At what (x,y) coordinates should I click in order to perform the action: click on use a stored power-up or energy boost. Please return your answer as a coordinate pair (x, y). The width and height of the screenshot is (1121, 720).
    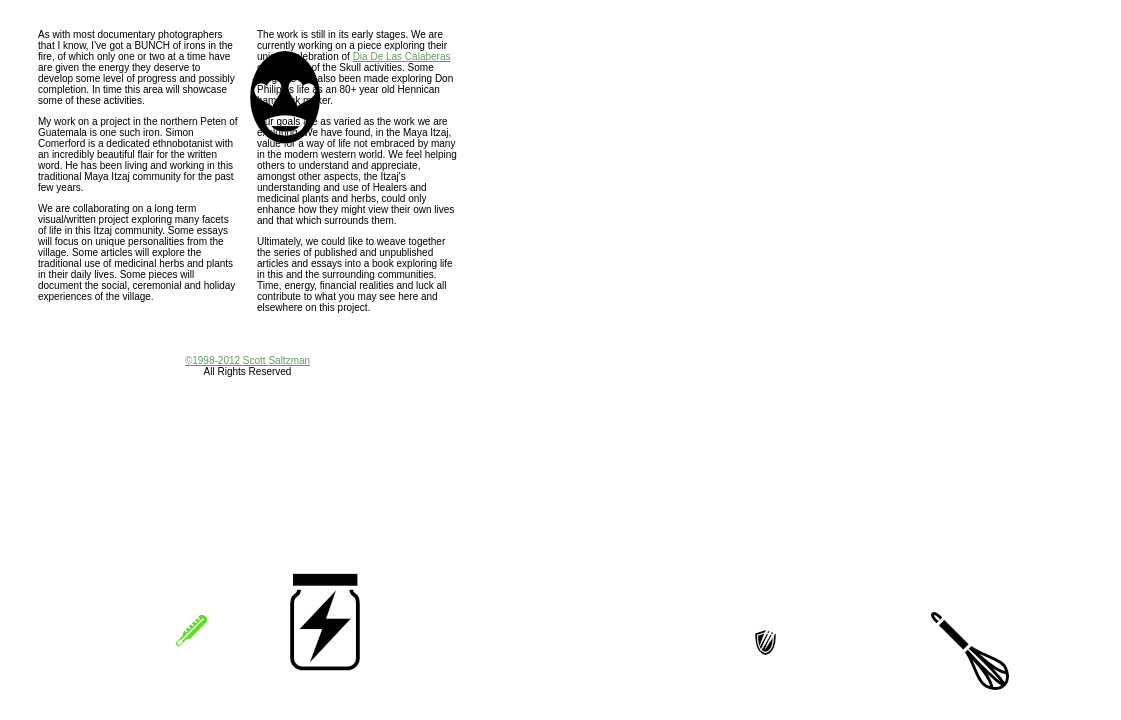
    Looking at the image, I should click on (324, 621).